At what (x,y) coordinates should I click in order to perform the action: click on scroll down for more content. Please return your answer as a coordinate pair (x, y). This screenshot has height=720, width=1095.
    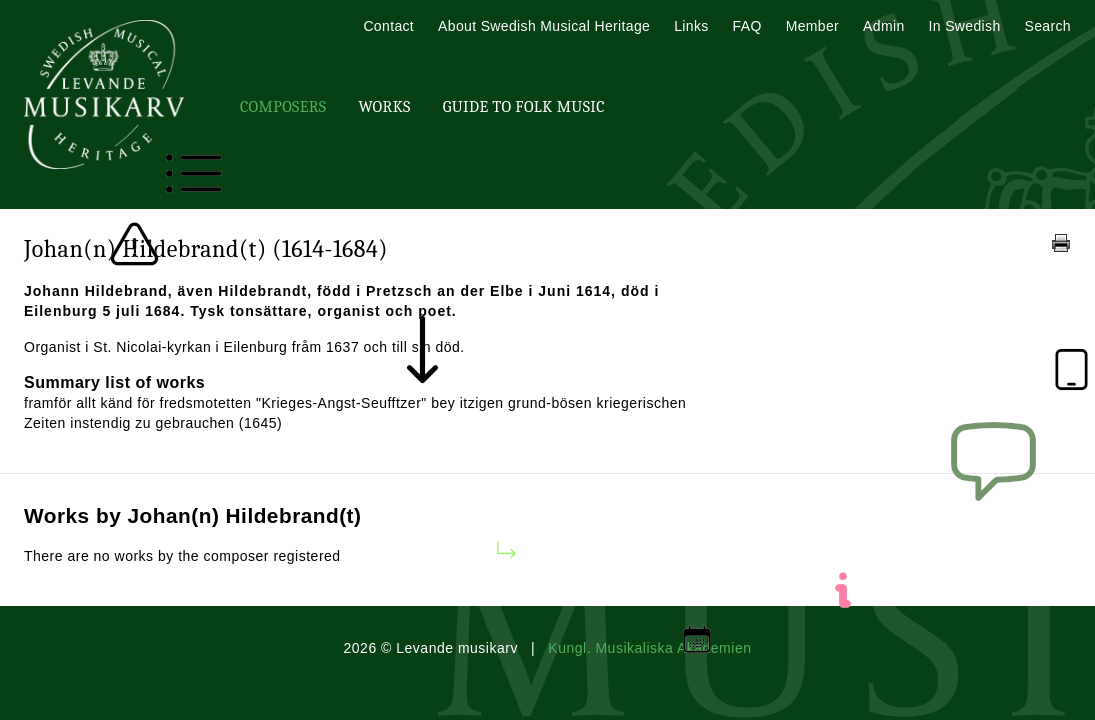
    Looking at the image, I should click on (422, 349).